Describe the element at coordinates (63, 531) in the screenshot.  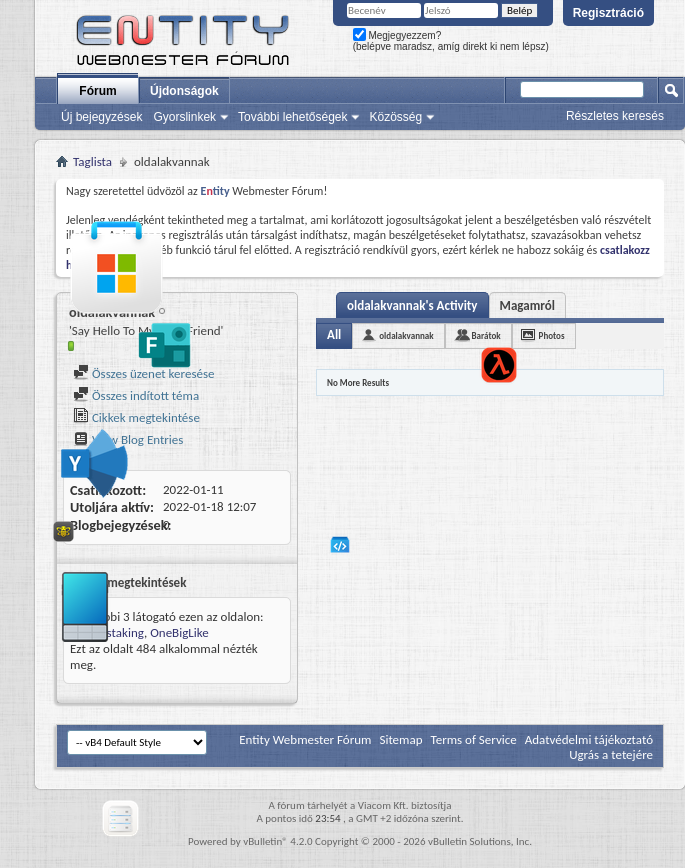
I see `open freeplane mind mapping application` at that location.